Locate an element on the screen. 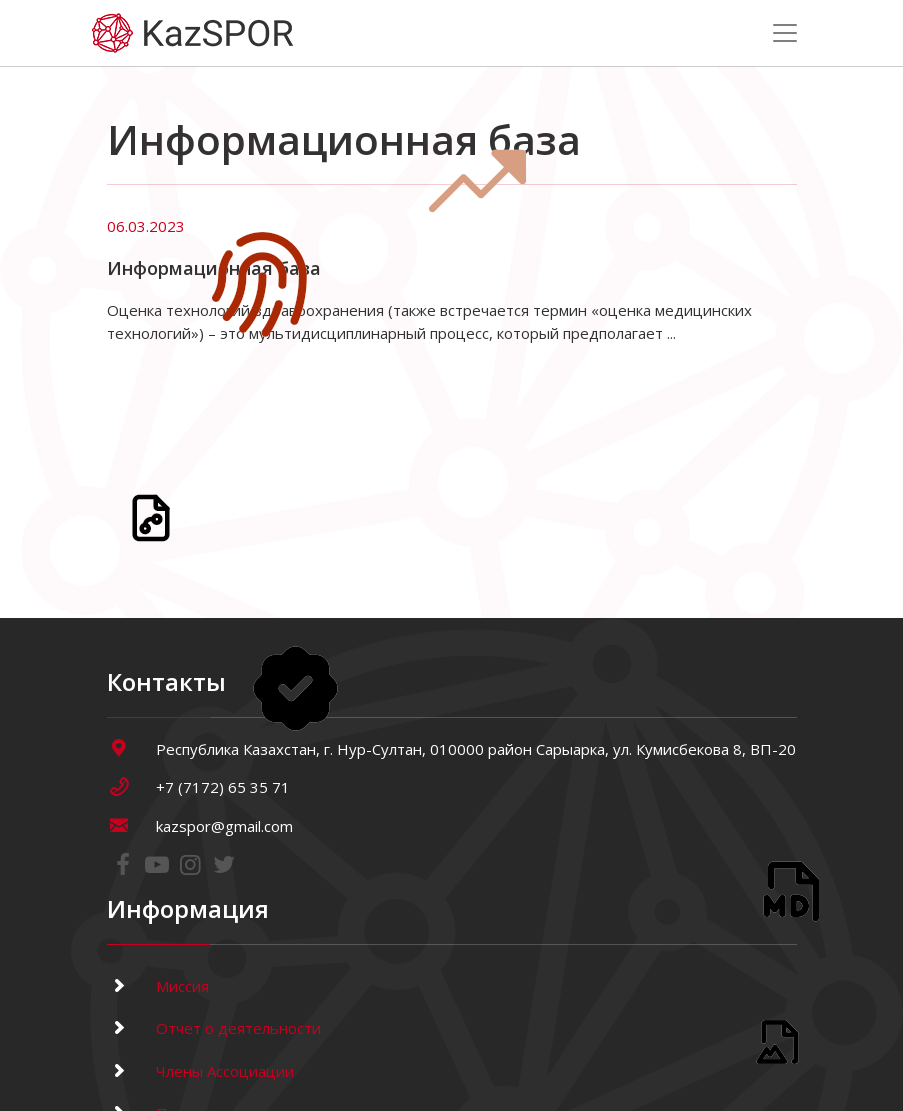  verified account or official badge is located at coordinates (295, 688).